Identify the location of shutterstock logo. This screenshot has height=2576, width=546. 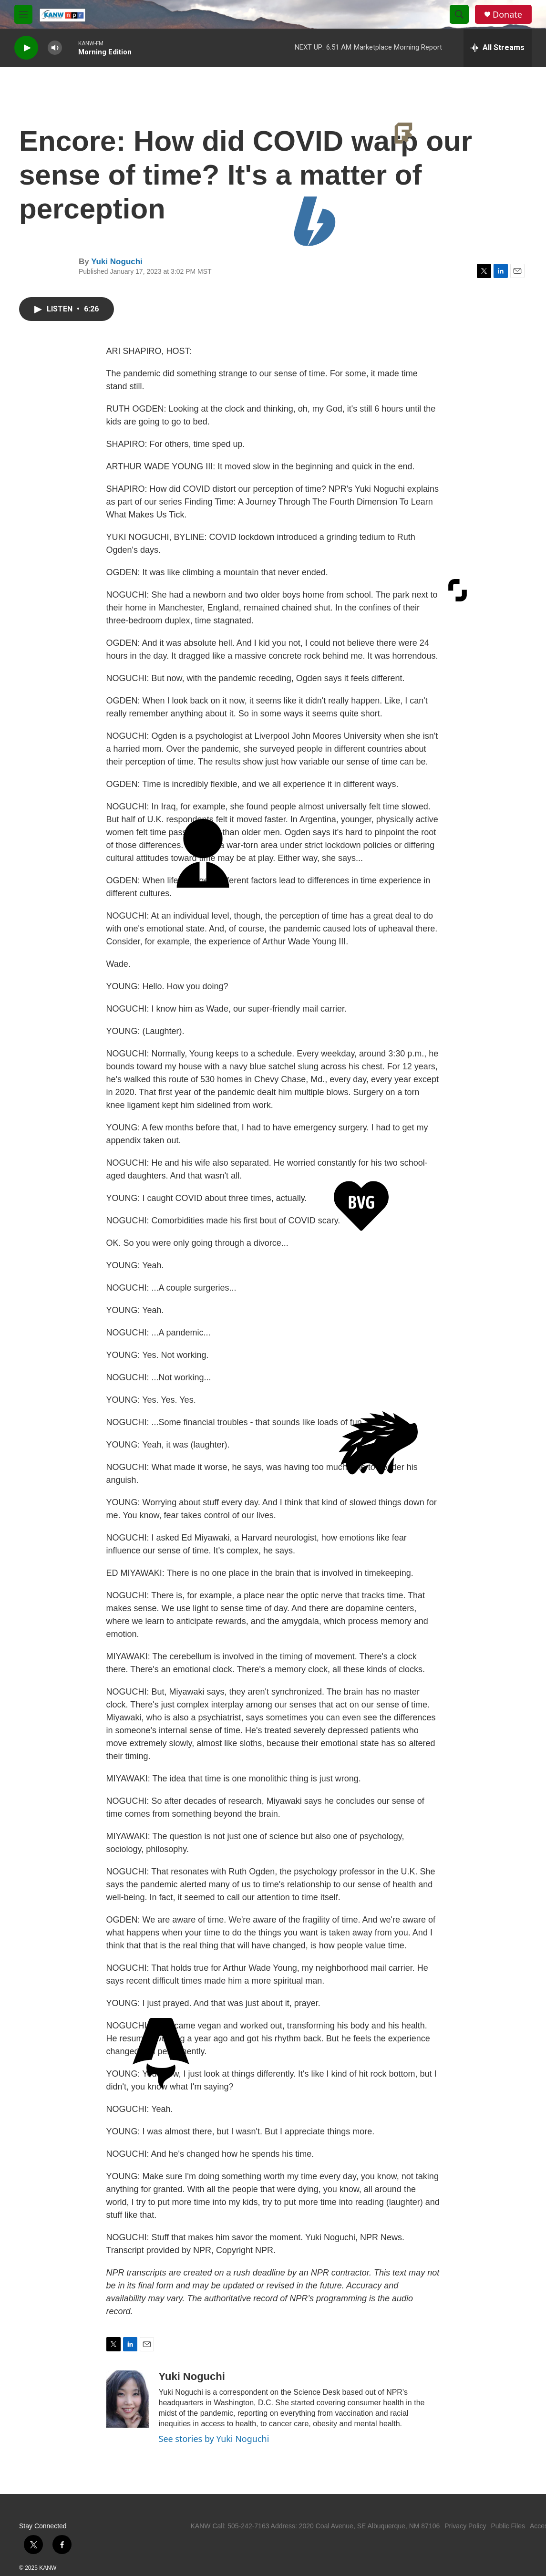
(457, 590).